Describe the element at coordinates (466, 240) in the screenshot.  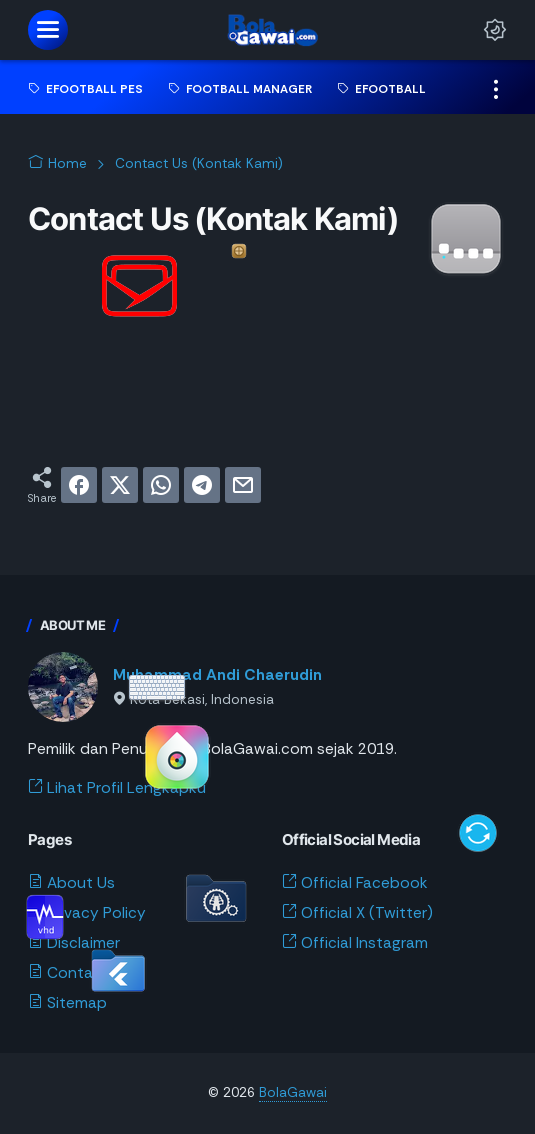
I see `manage cinnamon desktop applets` at that location.